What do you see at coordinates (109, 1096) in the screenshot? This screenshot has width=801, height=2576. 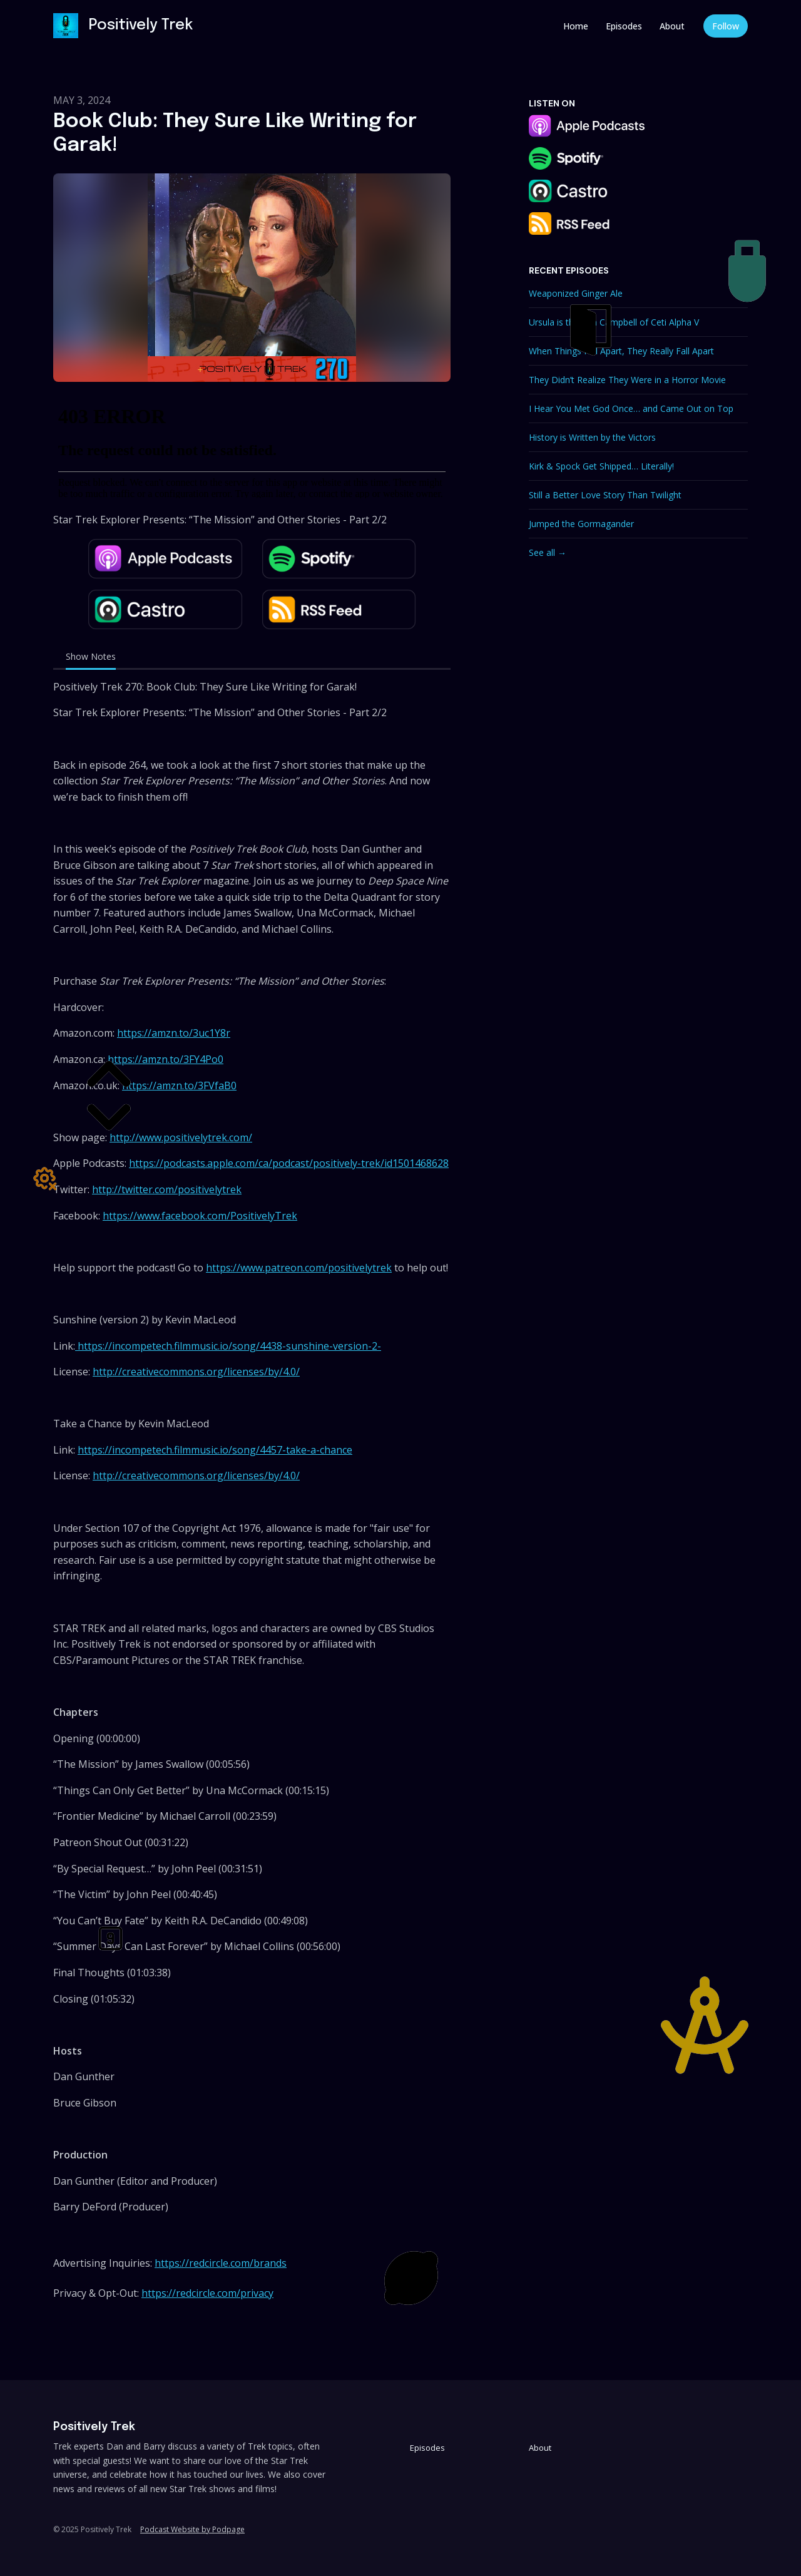 I see `expand or collapse a dropdown menu` at bounding box center [109, 1096].